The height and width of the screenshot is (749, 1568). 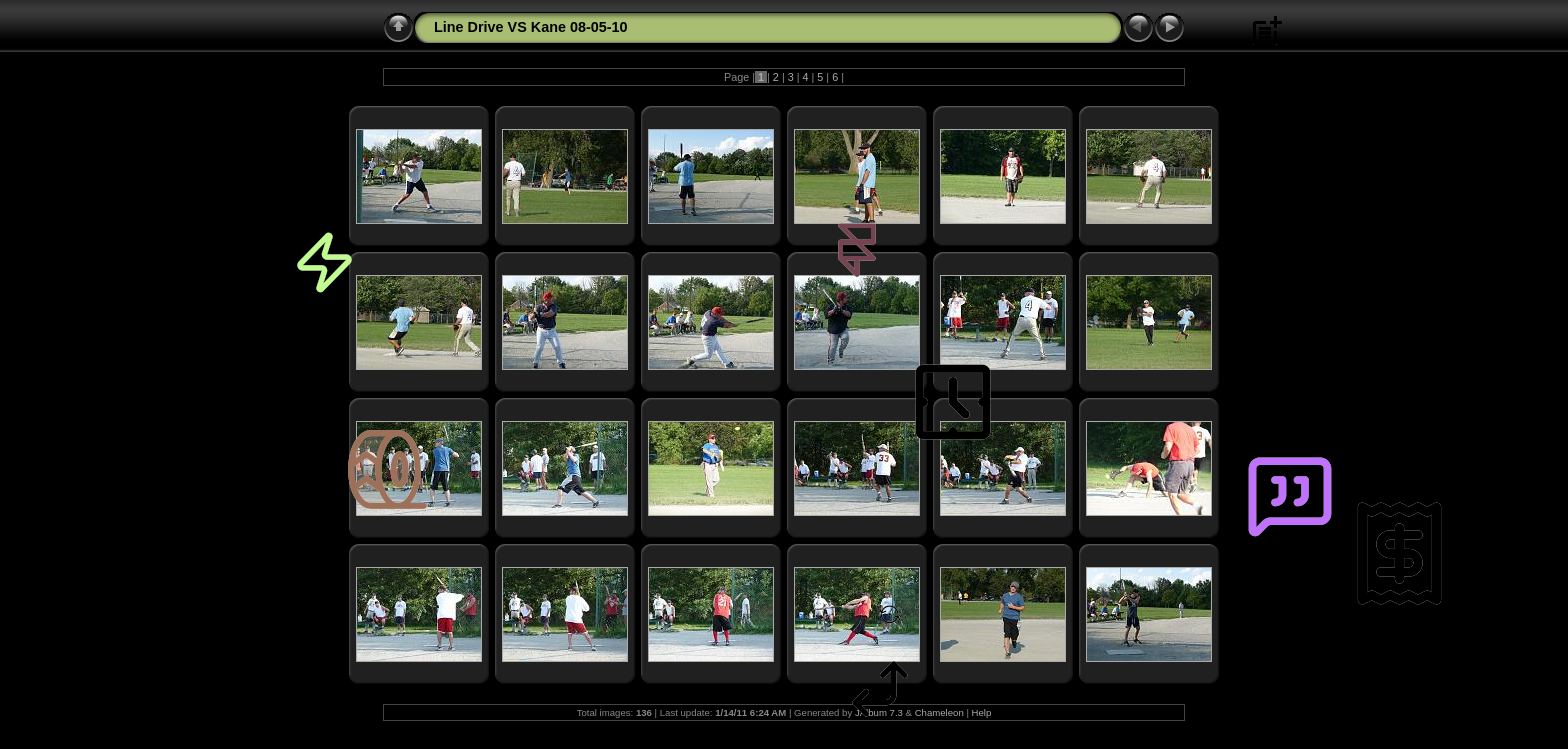 I want to click on move content to upper left corner, so click(x=880, y=689).